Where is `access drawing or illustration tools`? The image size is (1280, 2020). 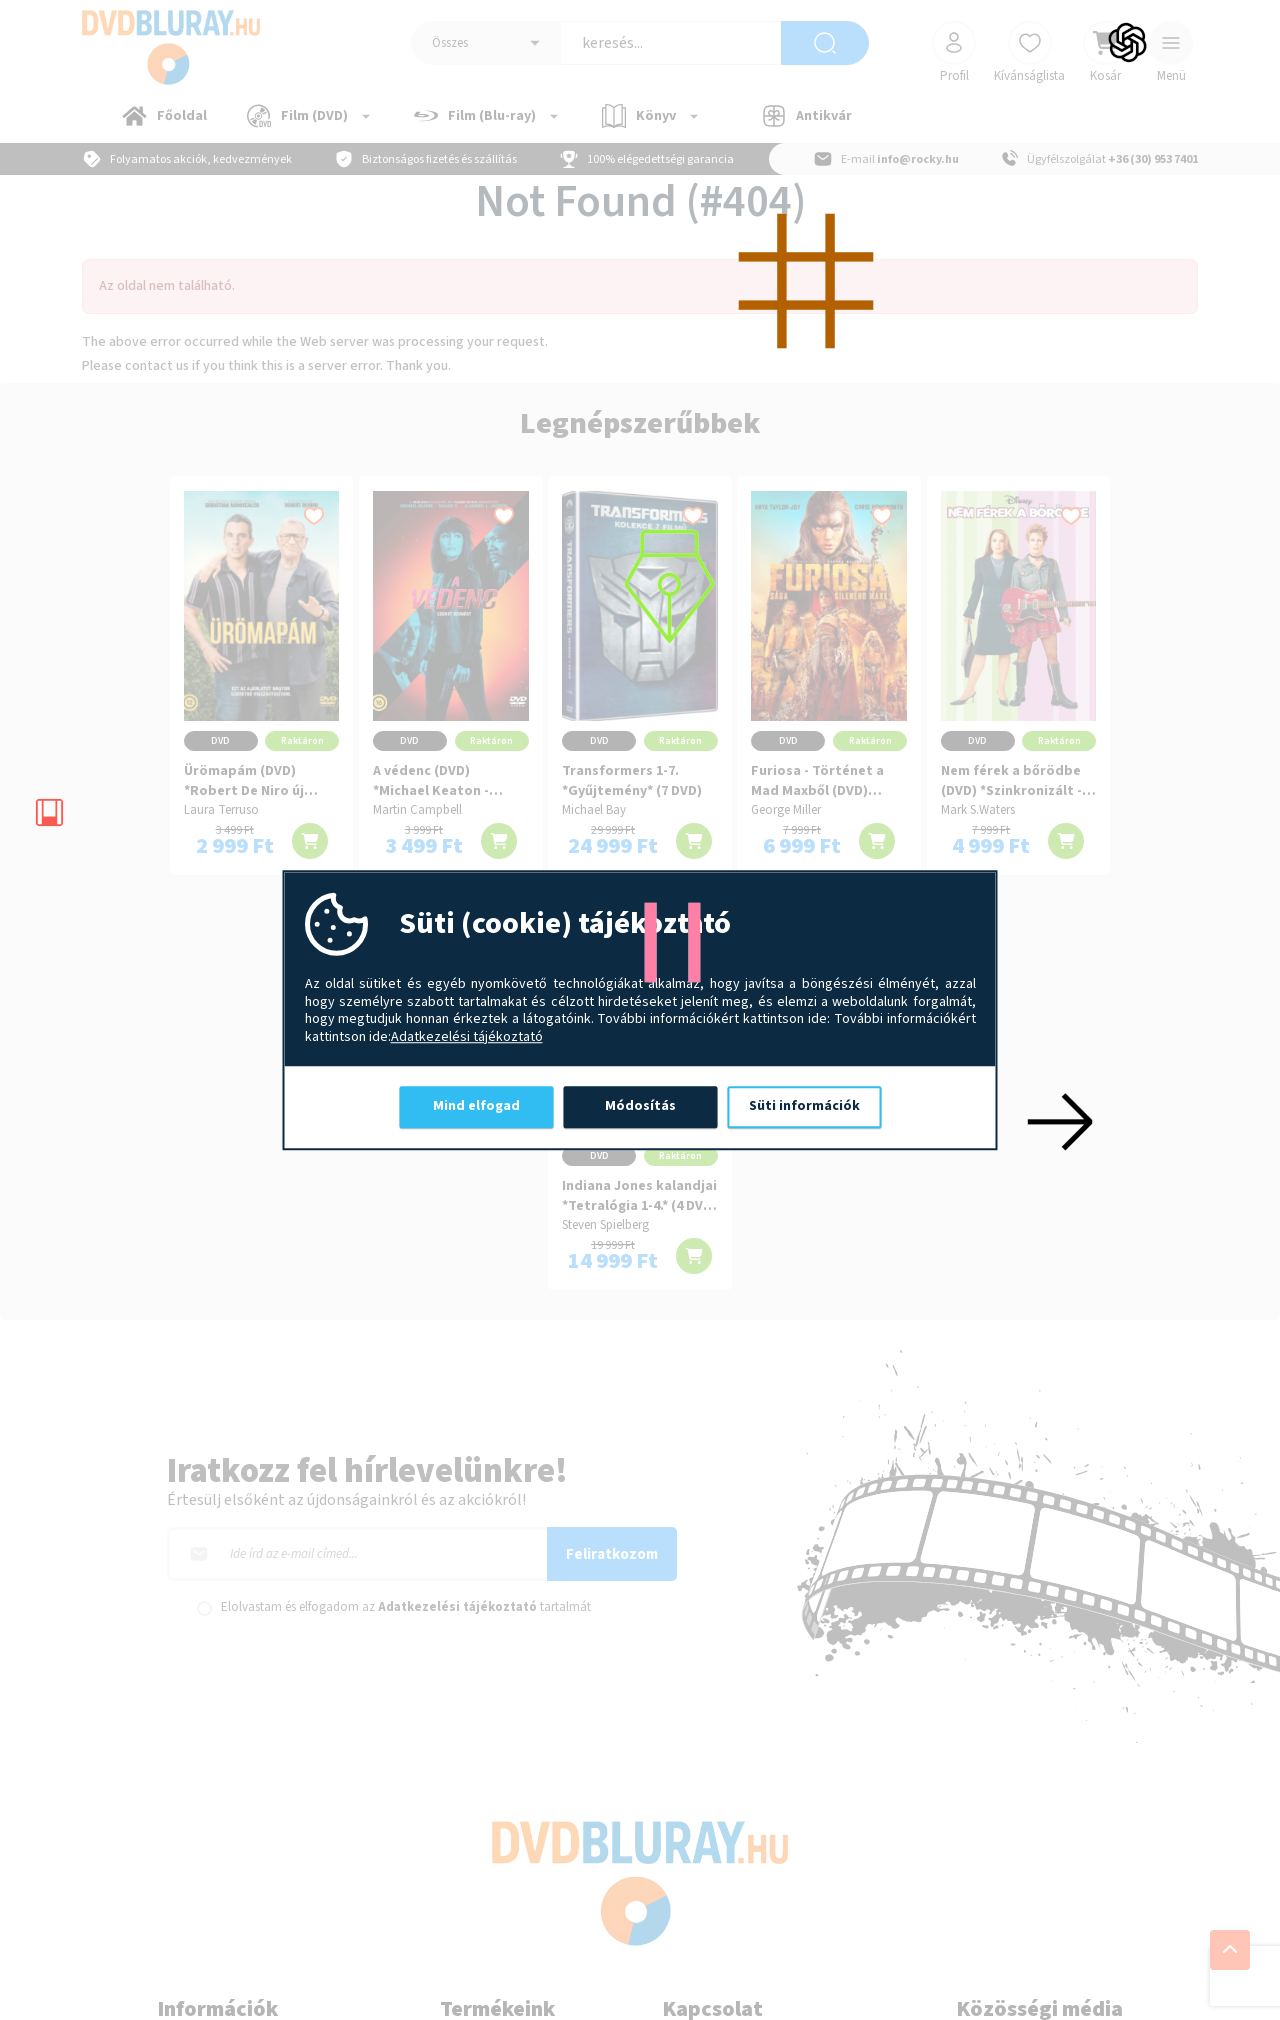 access drawing or illustration tools is located at coordinates (669, 582).